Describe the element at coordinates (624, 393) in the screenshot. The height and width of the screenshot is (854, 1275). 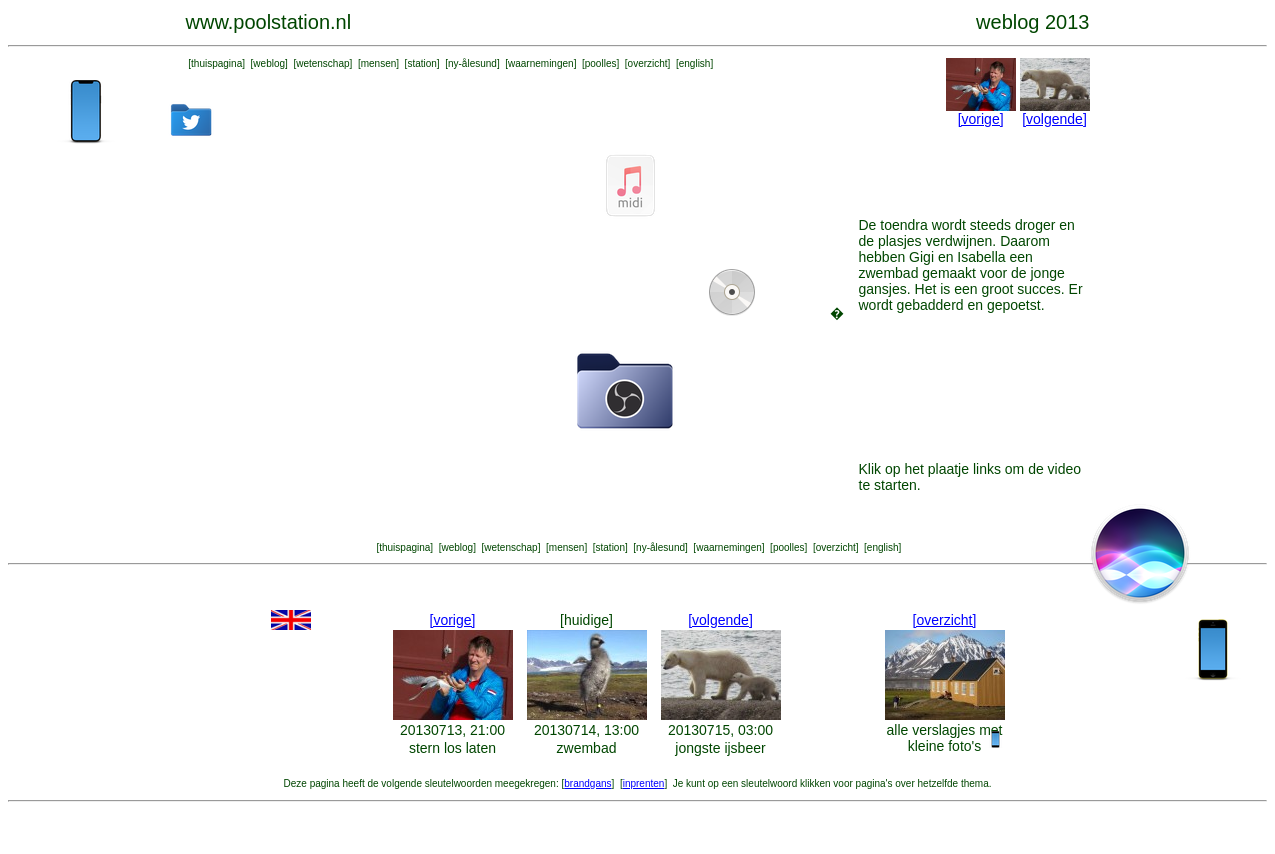
I see `open OBS Studio project files folder` at that location.